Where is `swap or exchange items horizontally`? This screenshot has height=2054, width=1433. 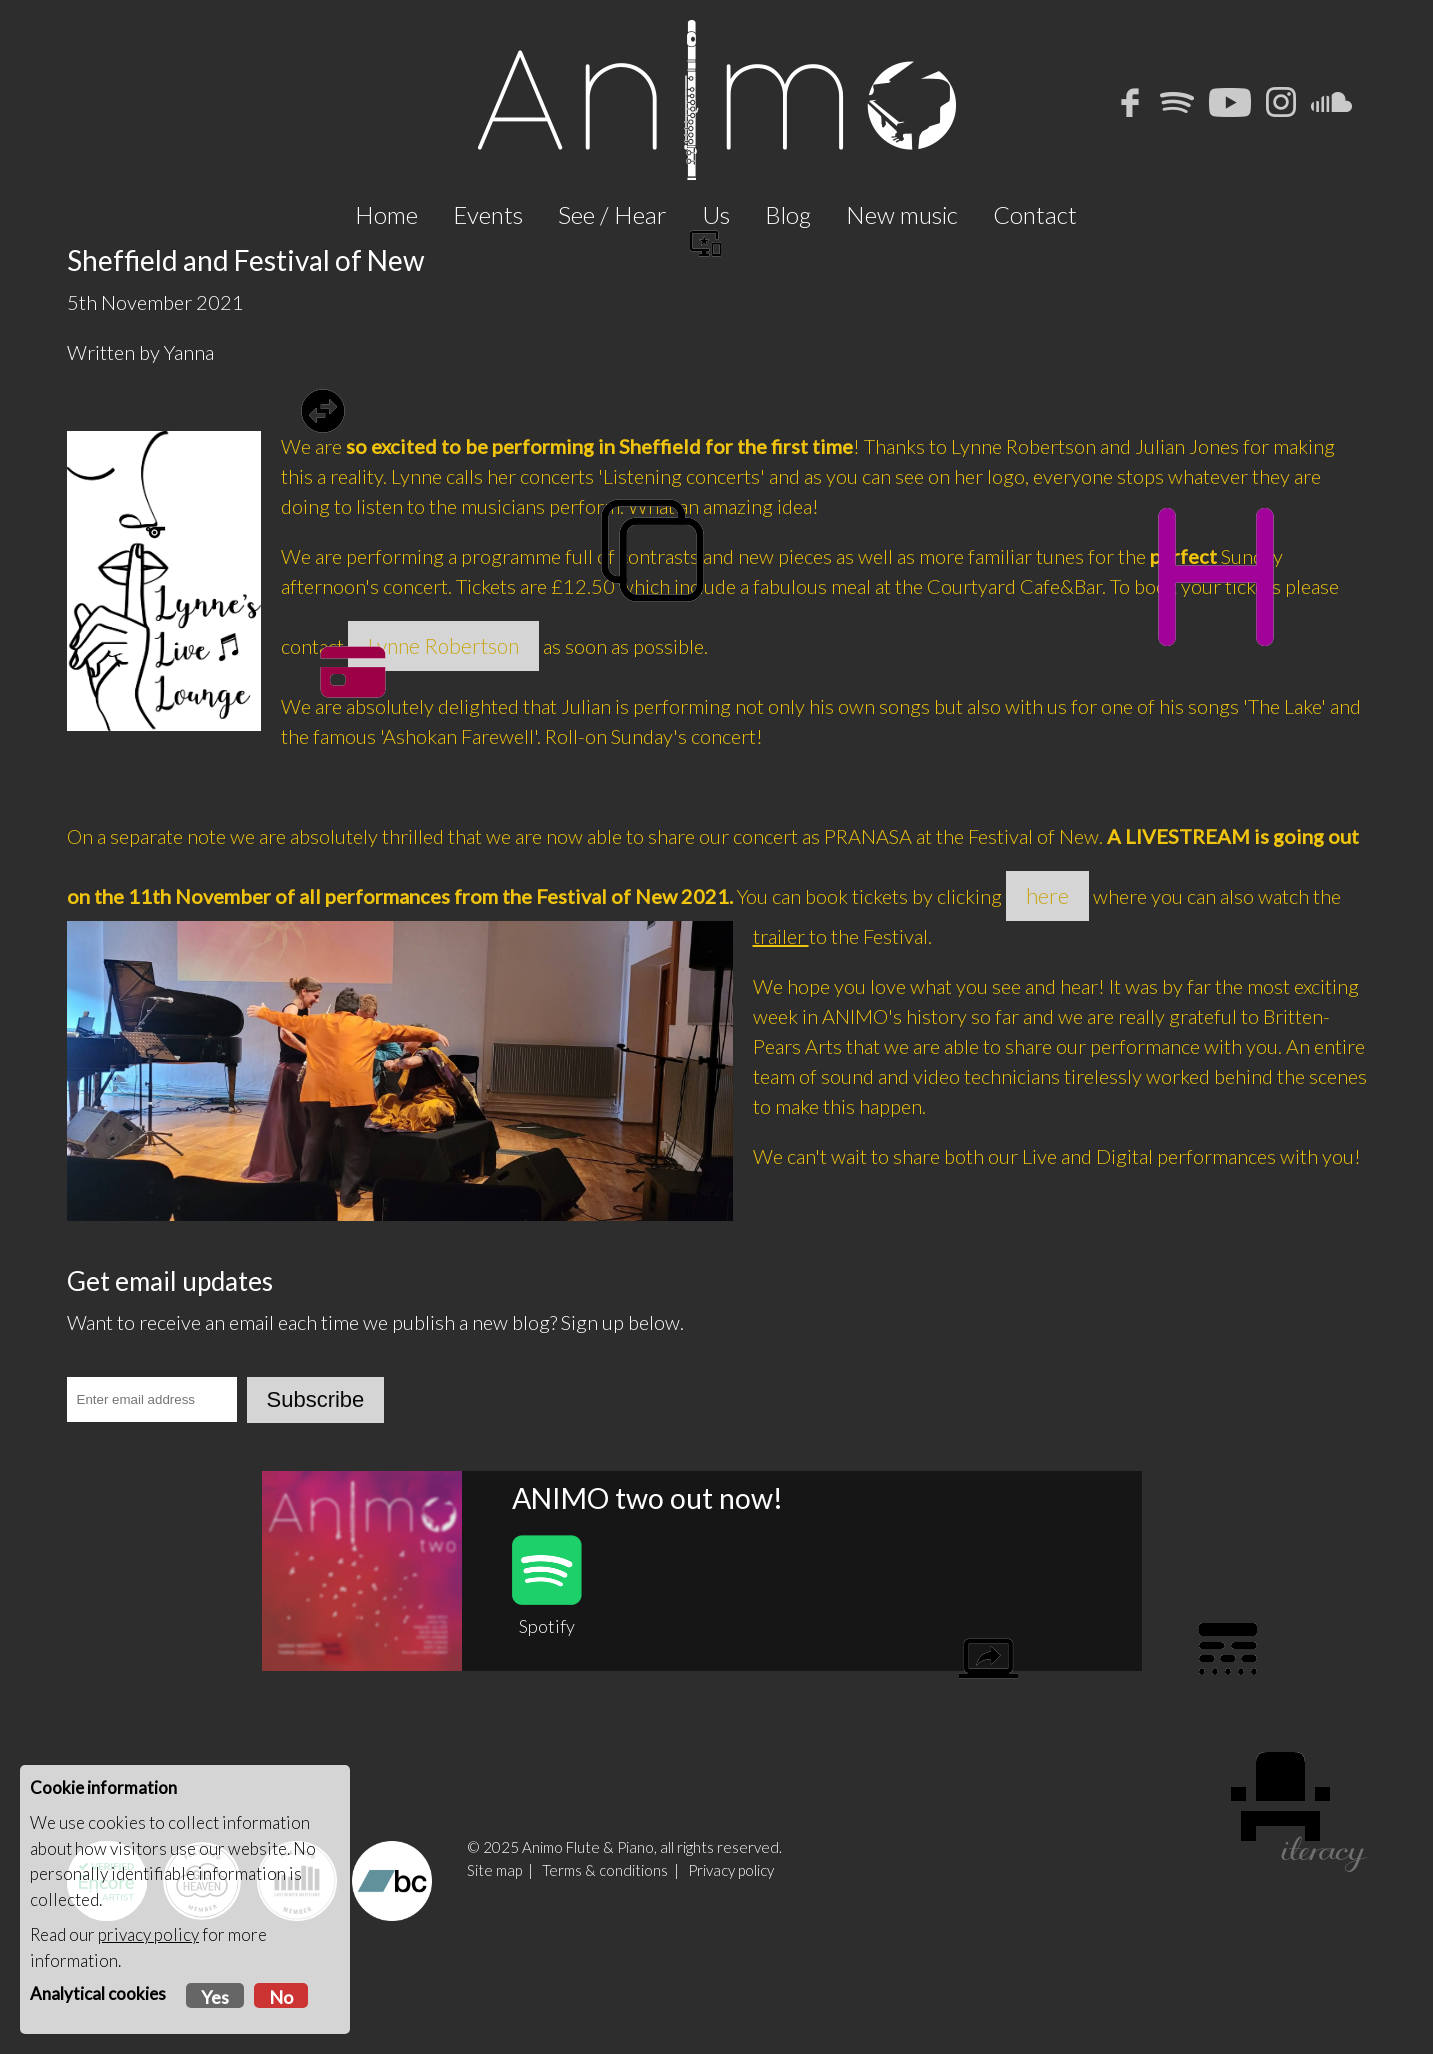 swap or exchange items horizontally is located at coordinates (323, 411).